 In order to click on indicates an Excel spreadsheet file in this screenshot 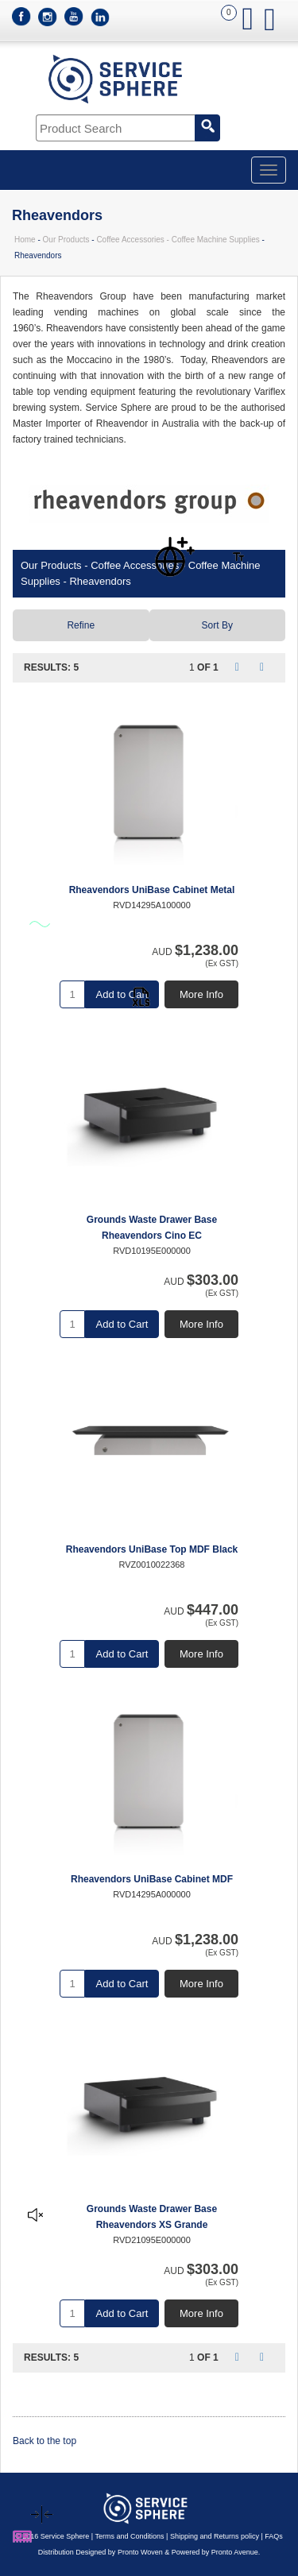, I will do `click(141, 996)`.